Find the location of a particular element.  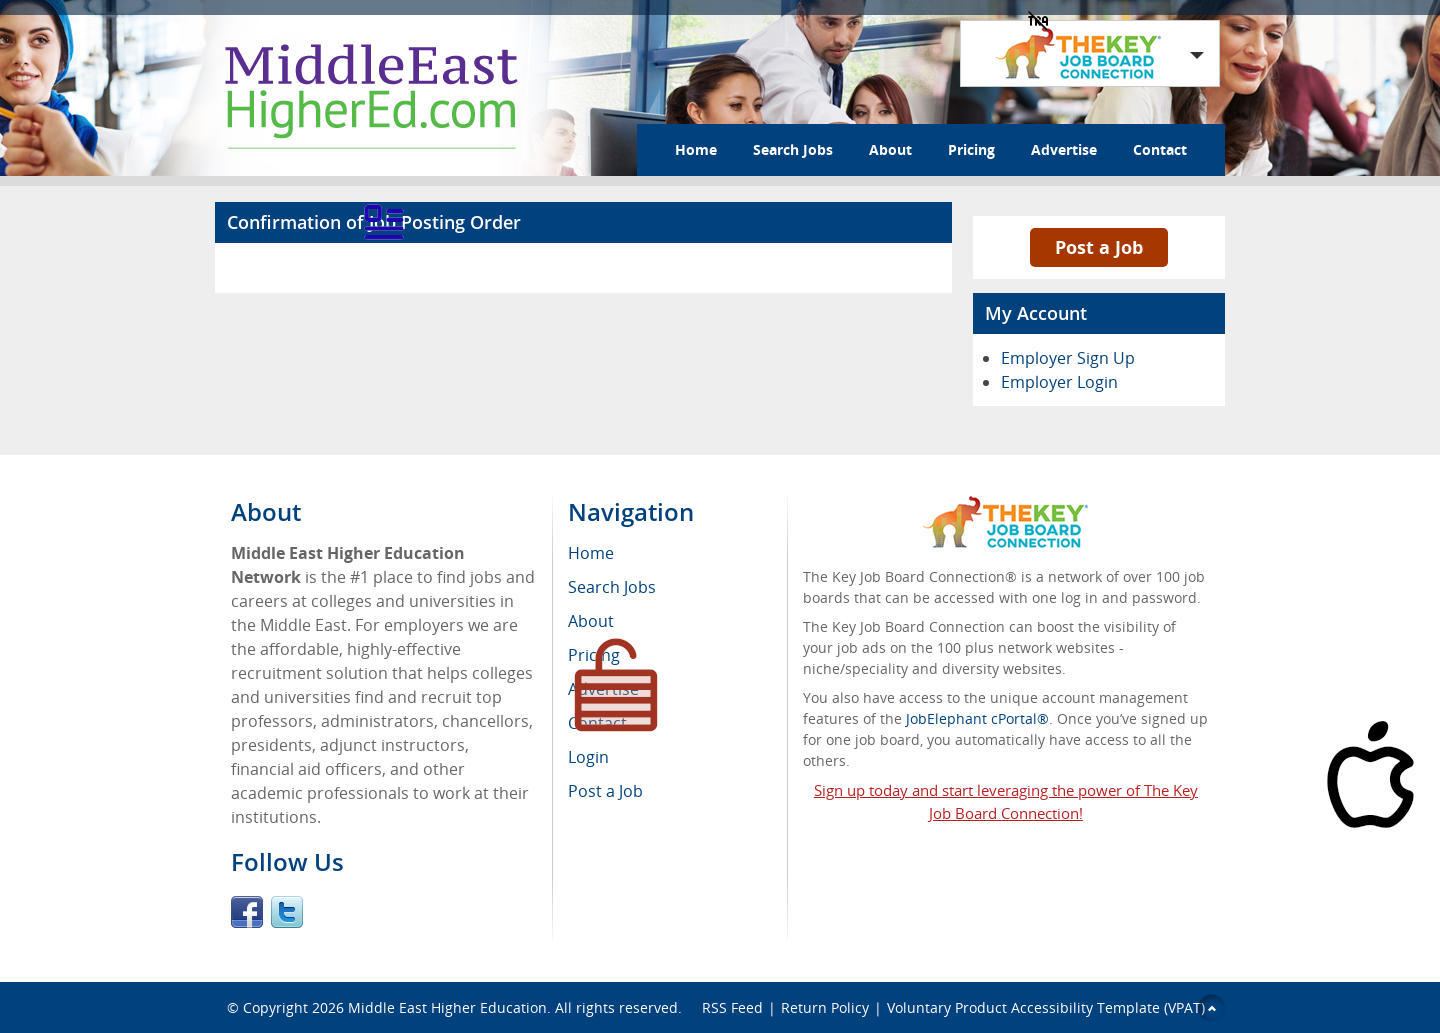

align content to the left with text wrapping is located at coordinates (384, 222).